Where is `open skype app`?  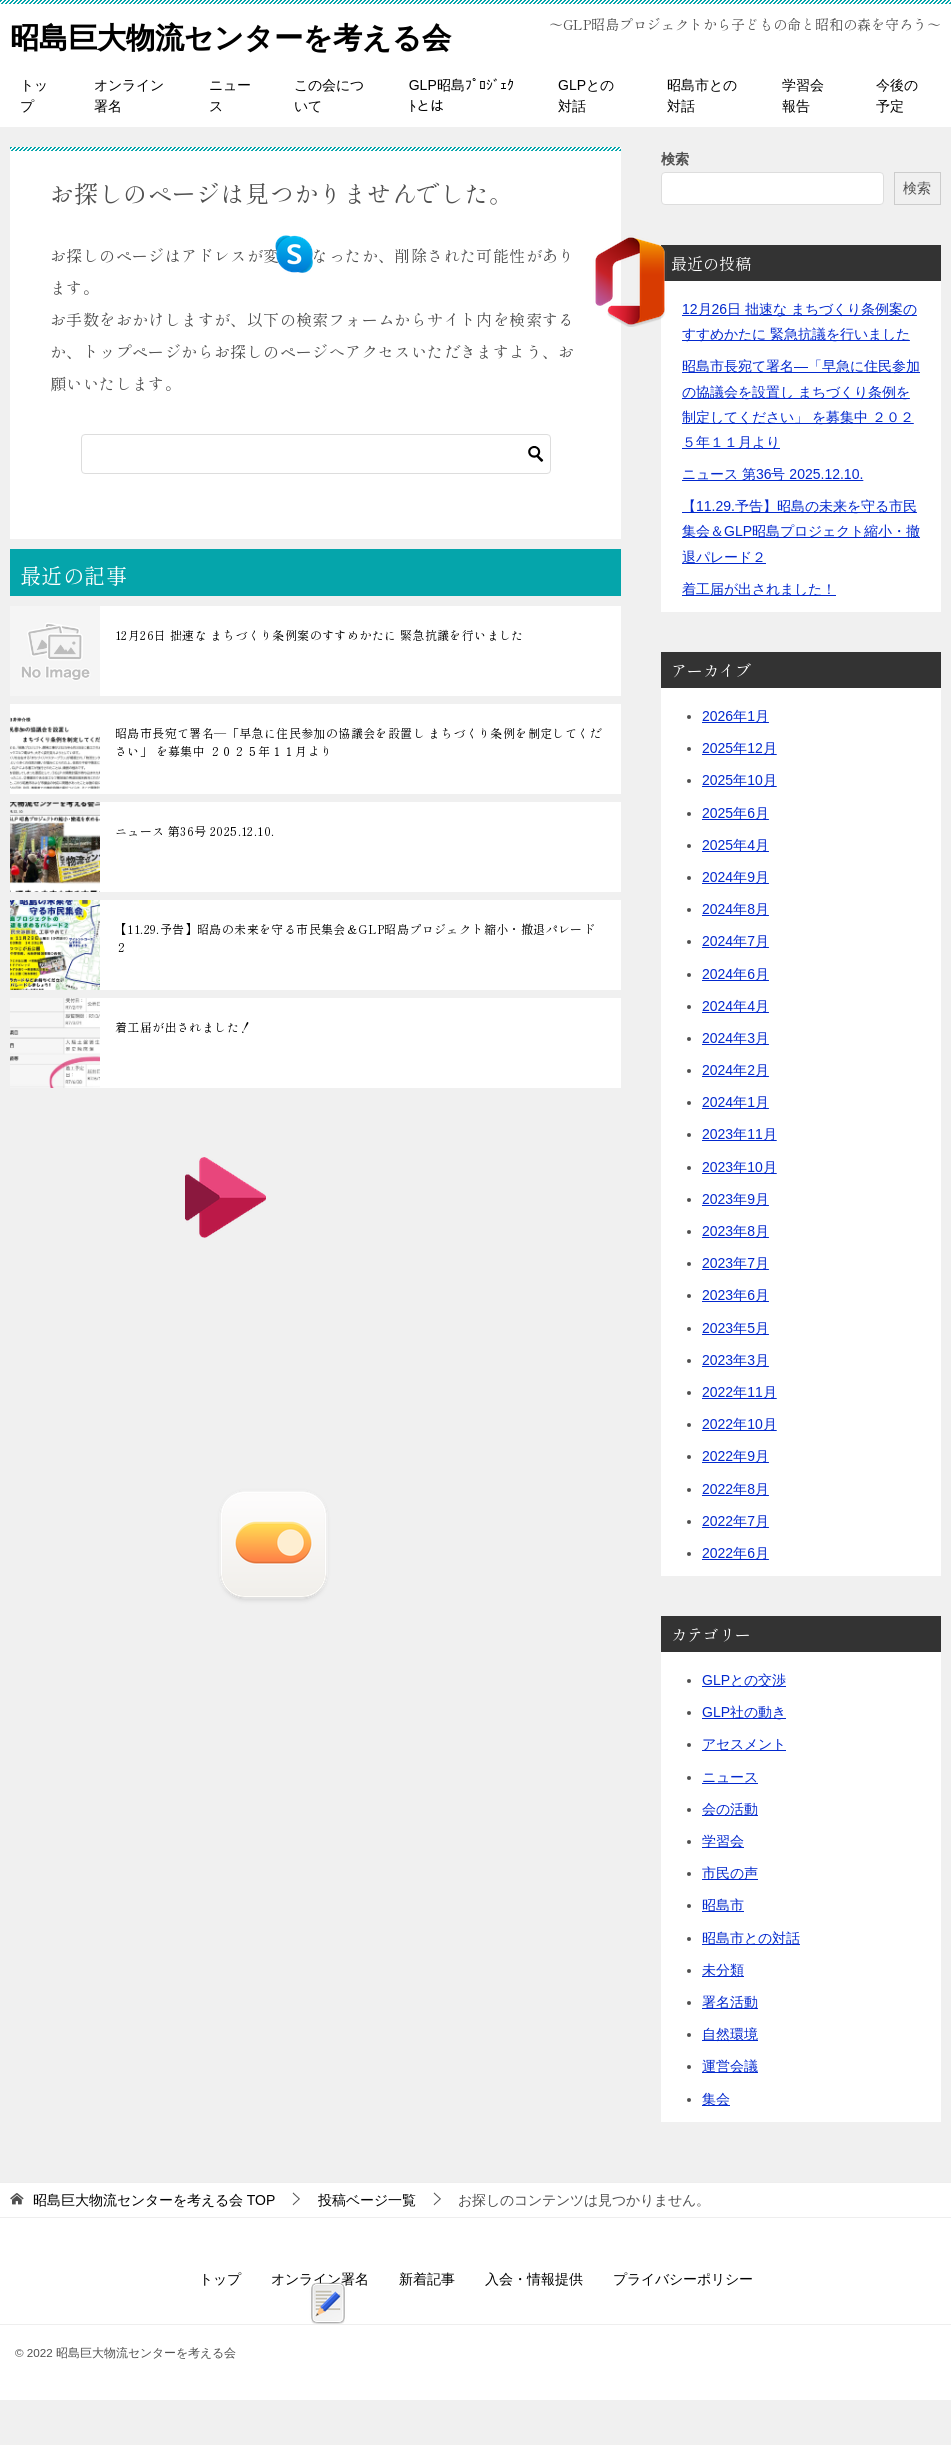 open skype app is located at coordinates (294, 254).